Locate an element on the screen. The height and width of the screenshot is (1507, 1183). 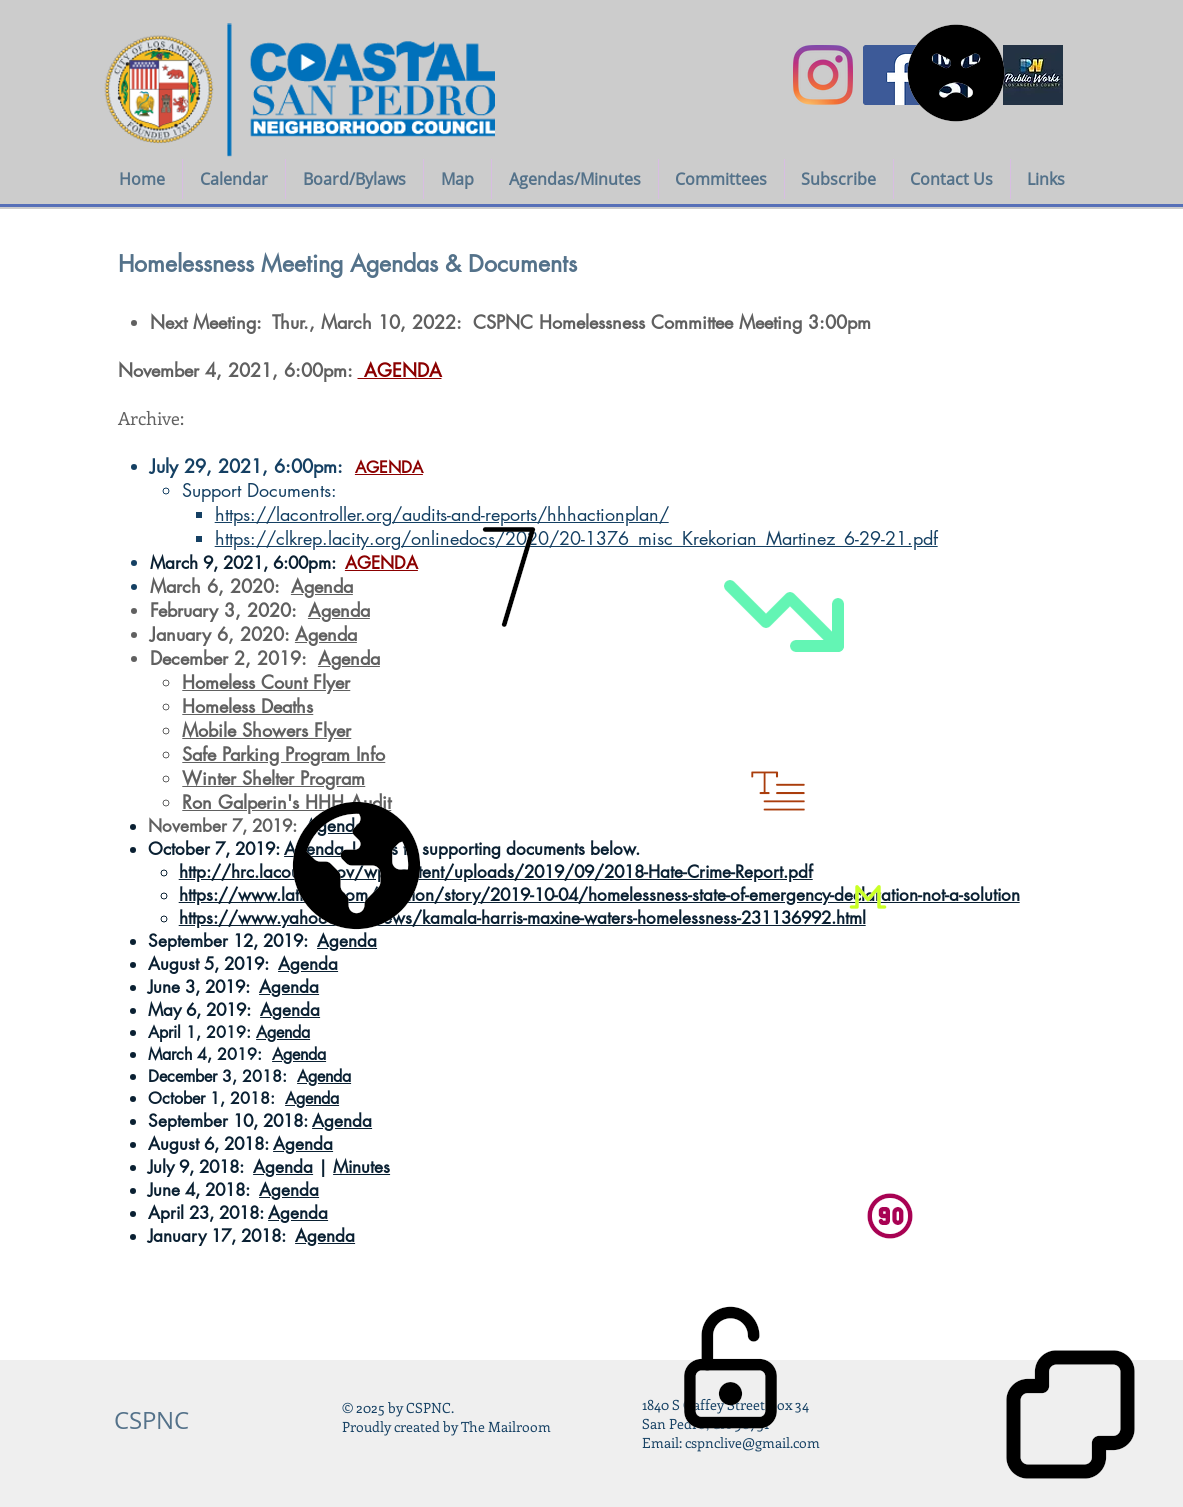
indicates the number seven in a list or sequence is located at coordinates (509, 577).